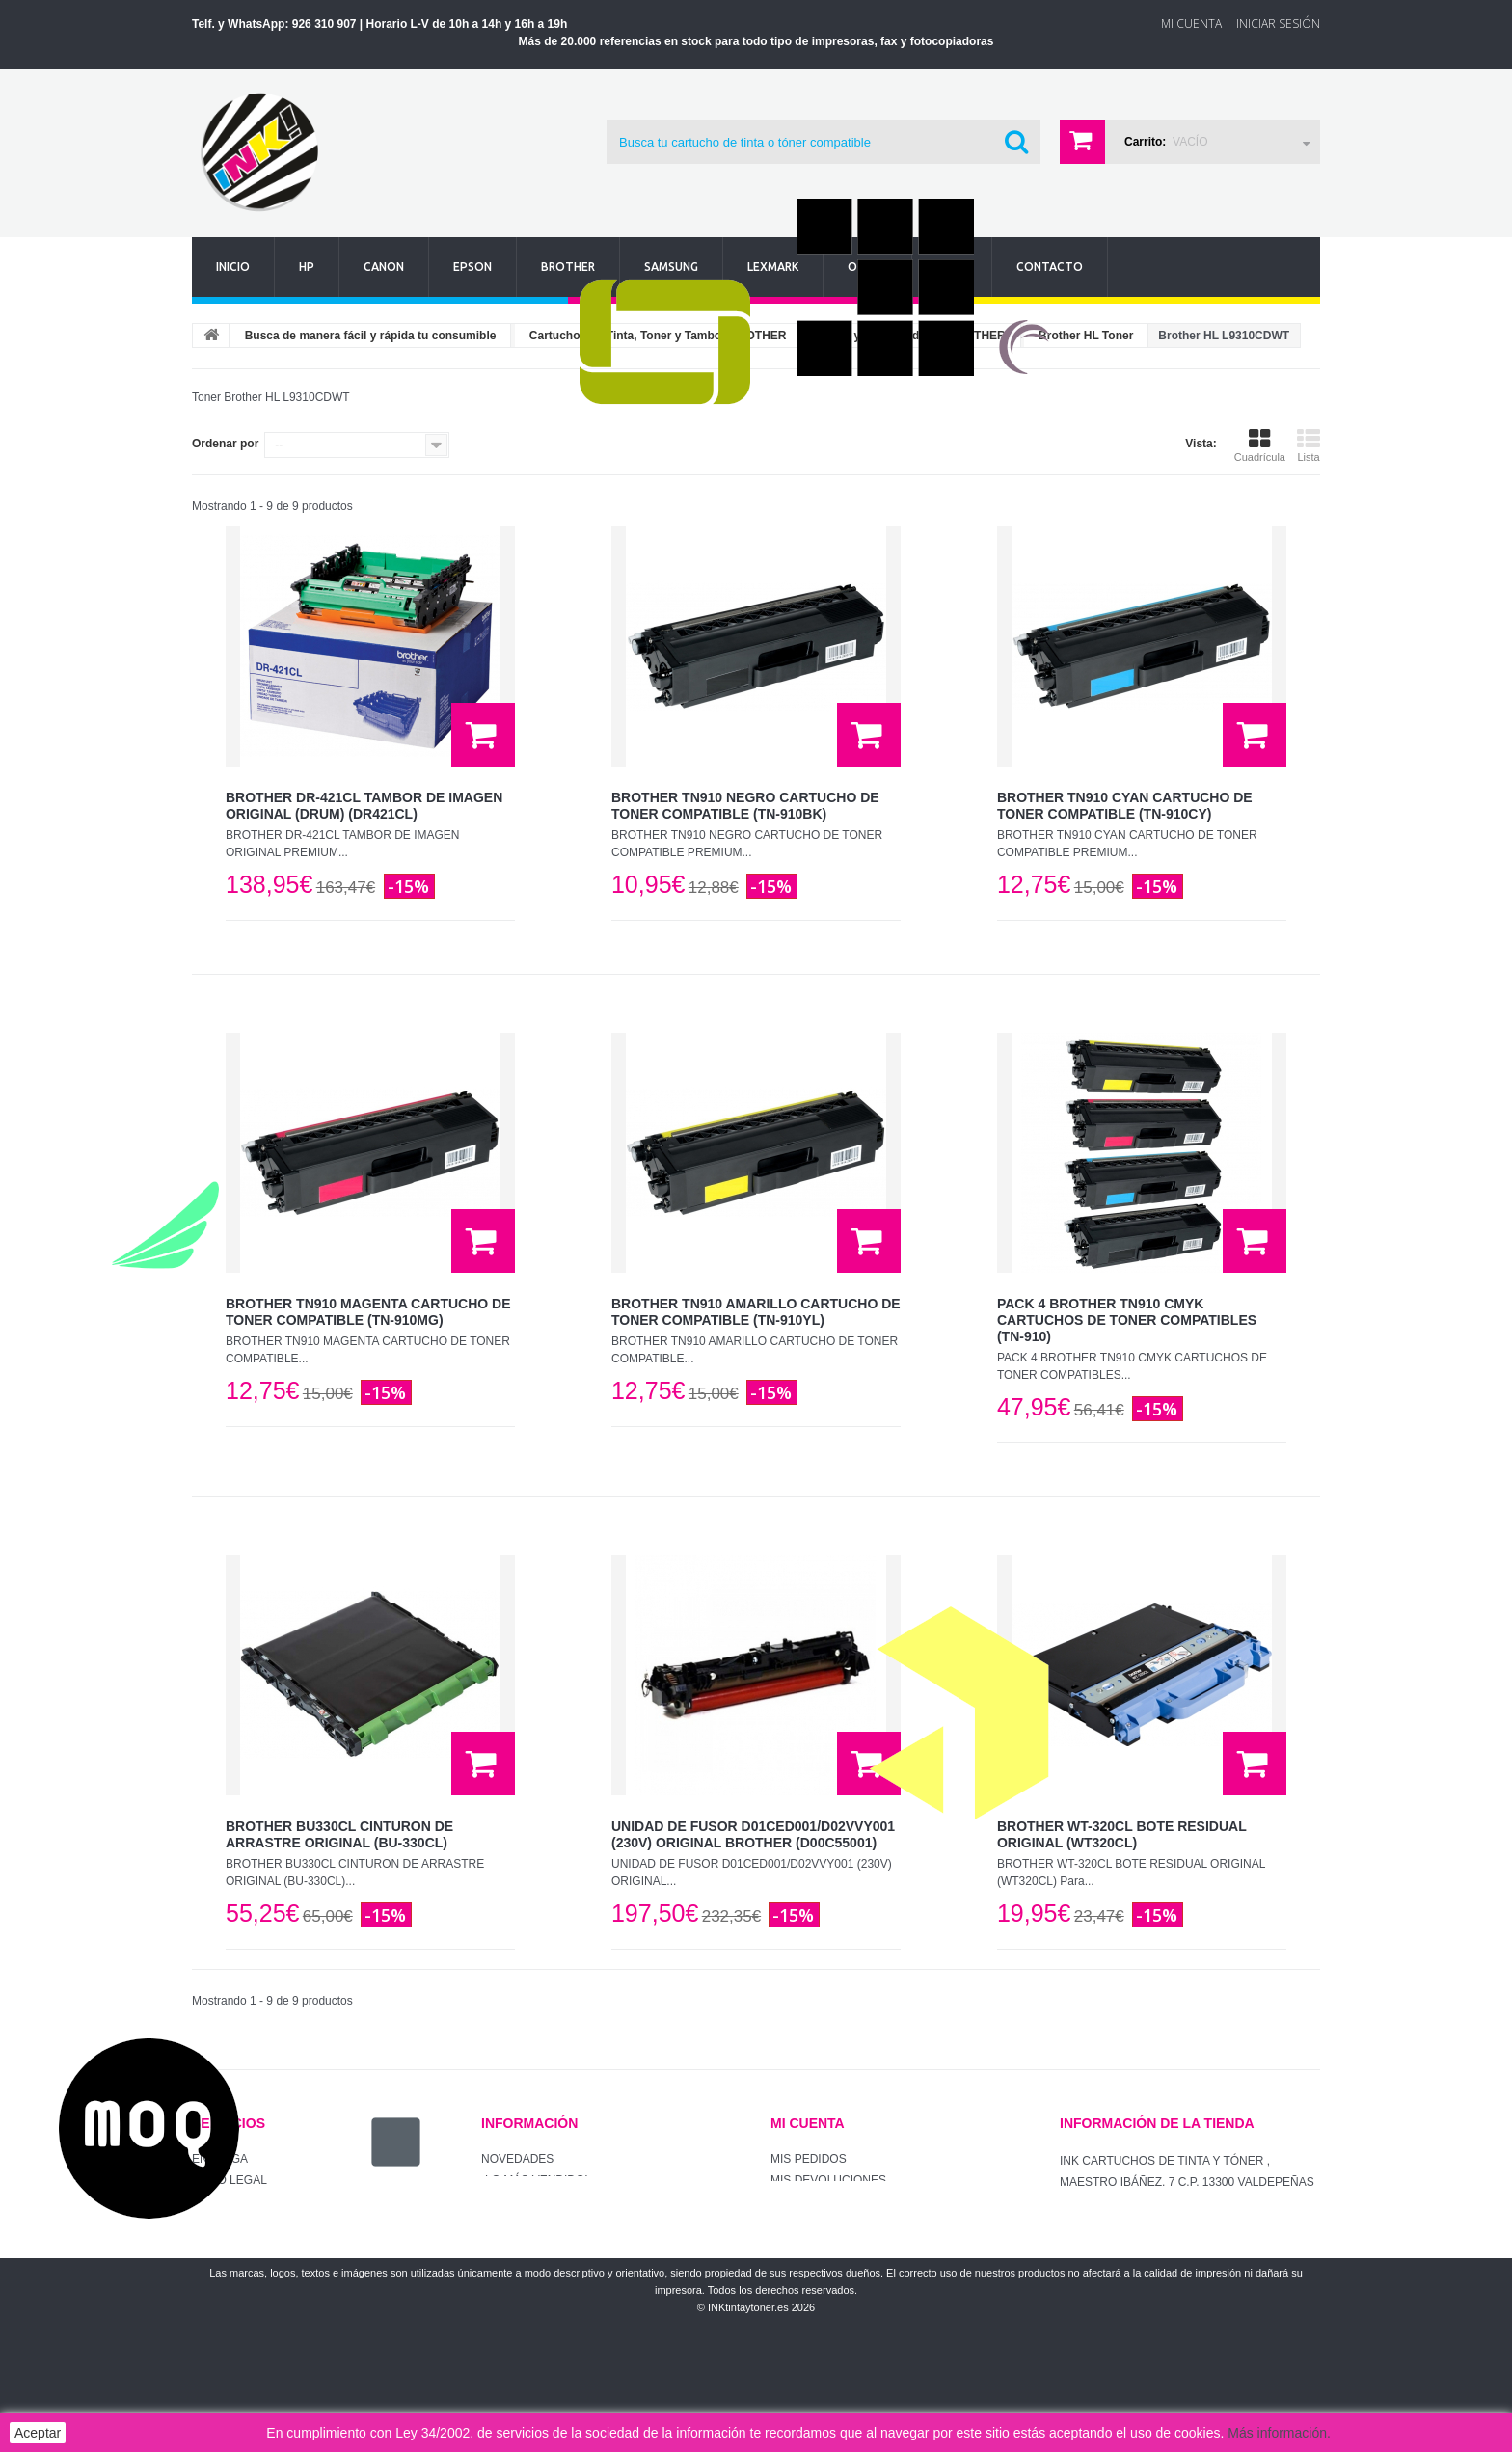 The image size is (1512, 2452). What do you see at coordinates (958, 1712) in the screenshot?
I see `payload cms logo` at bounding box center [958, 1712].